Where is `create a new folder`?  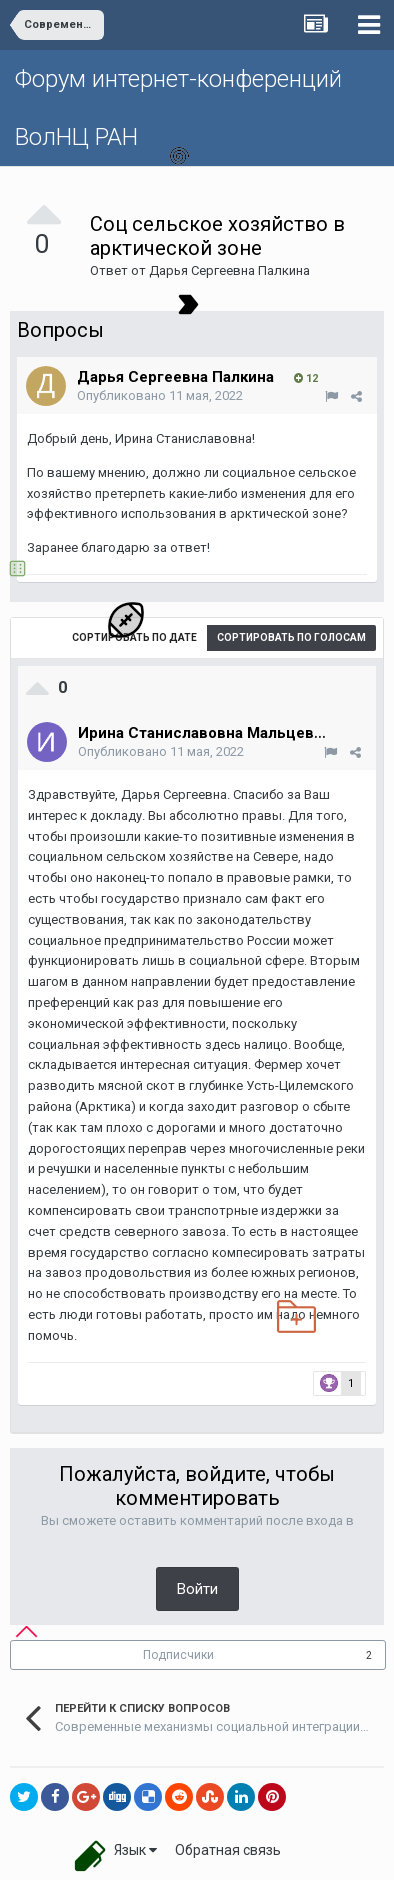
create a new folder is located at coordinates (296, 1316).